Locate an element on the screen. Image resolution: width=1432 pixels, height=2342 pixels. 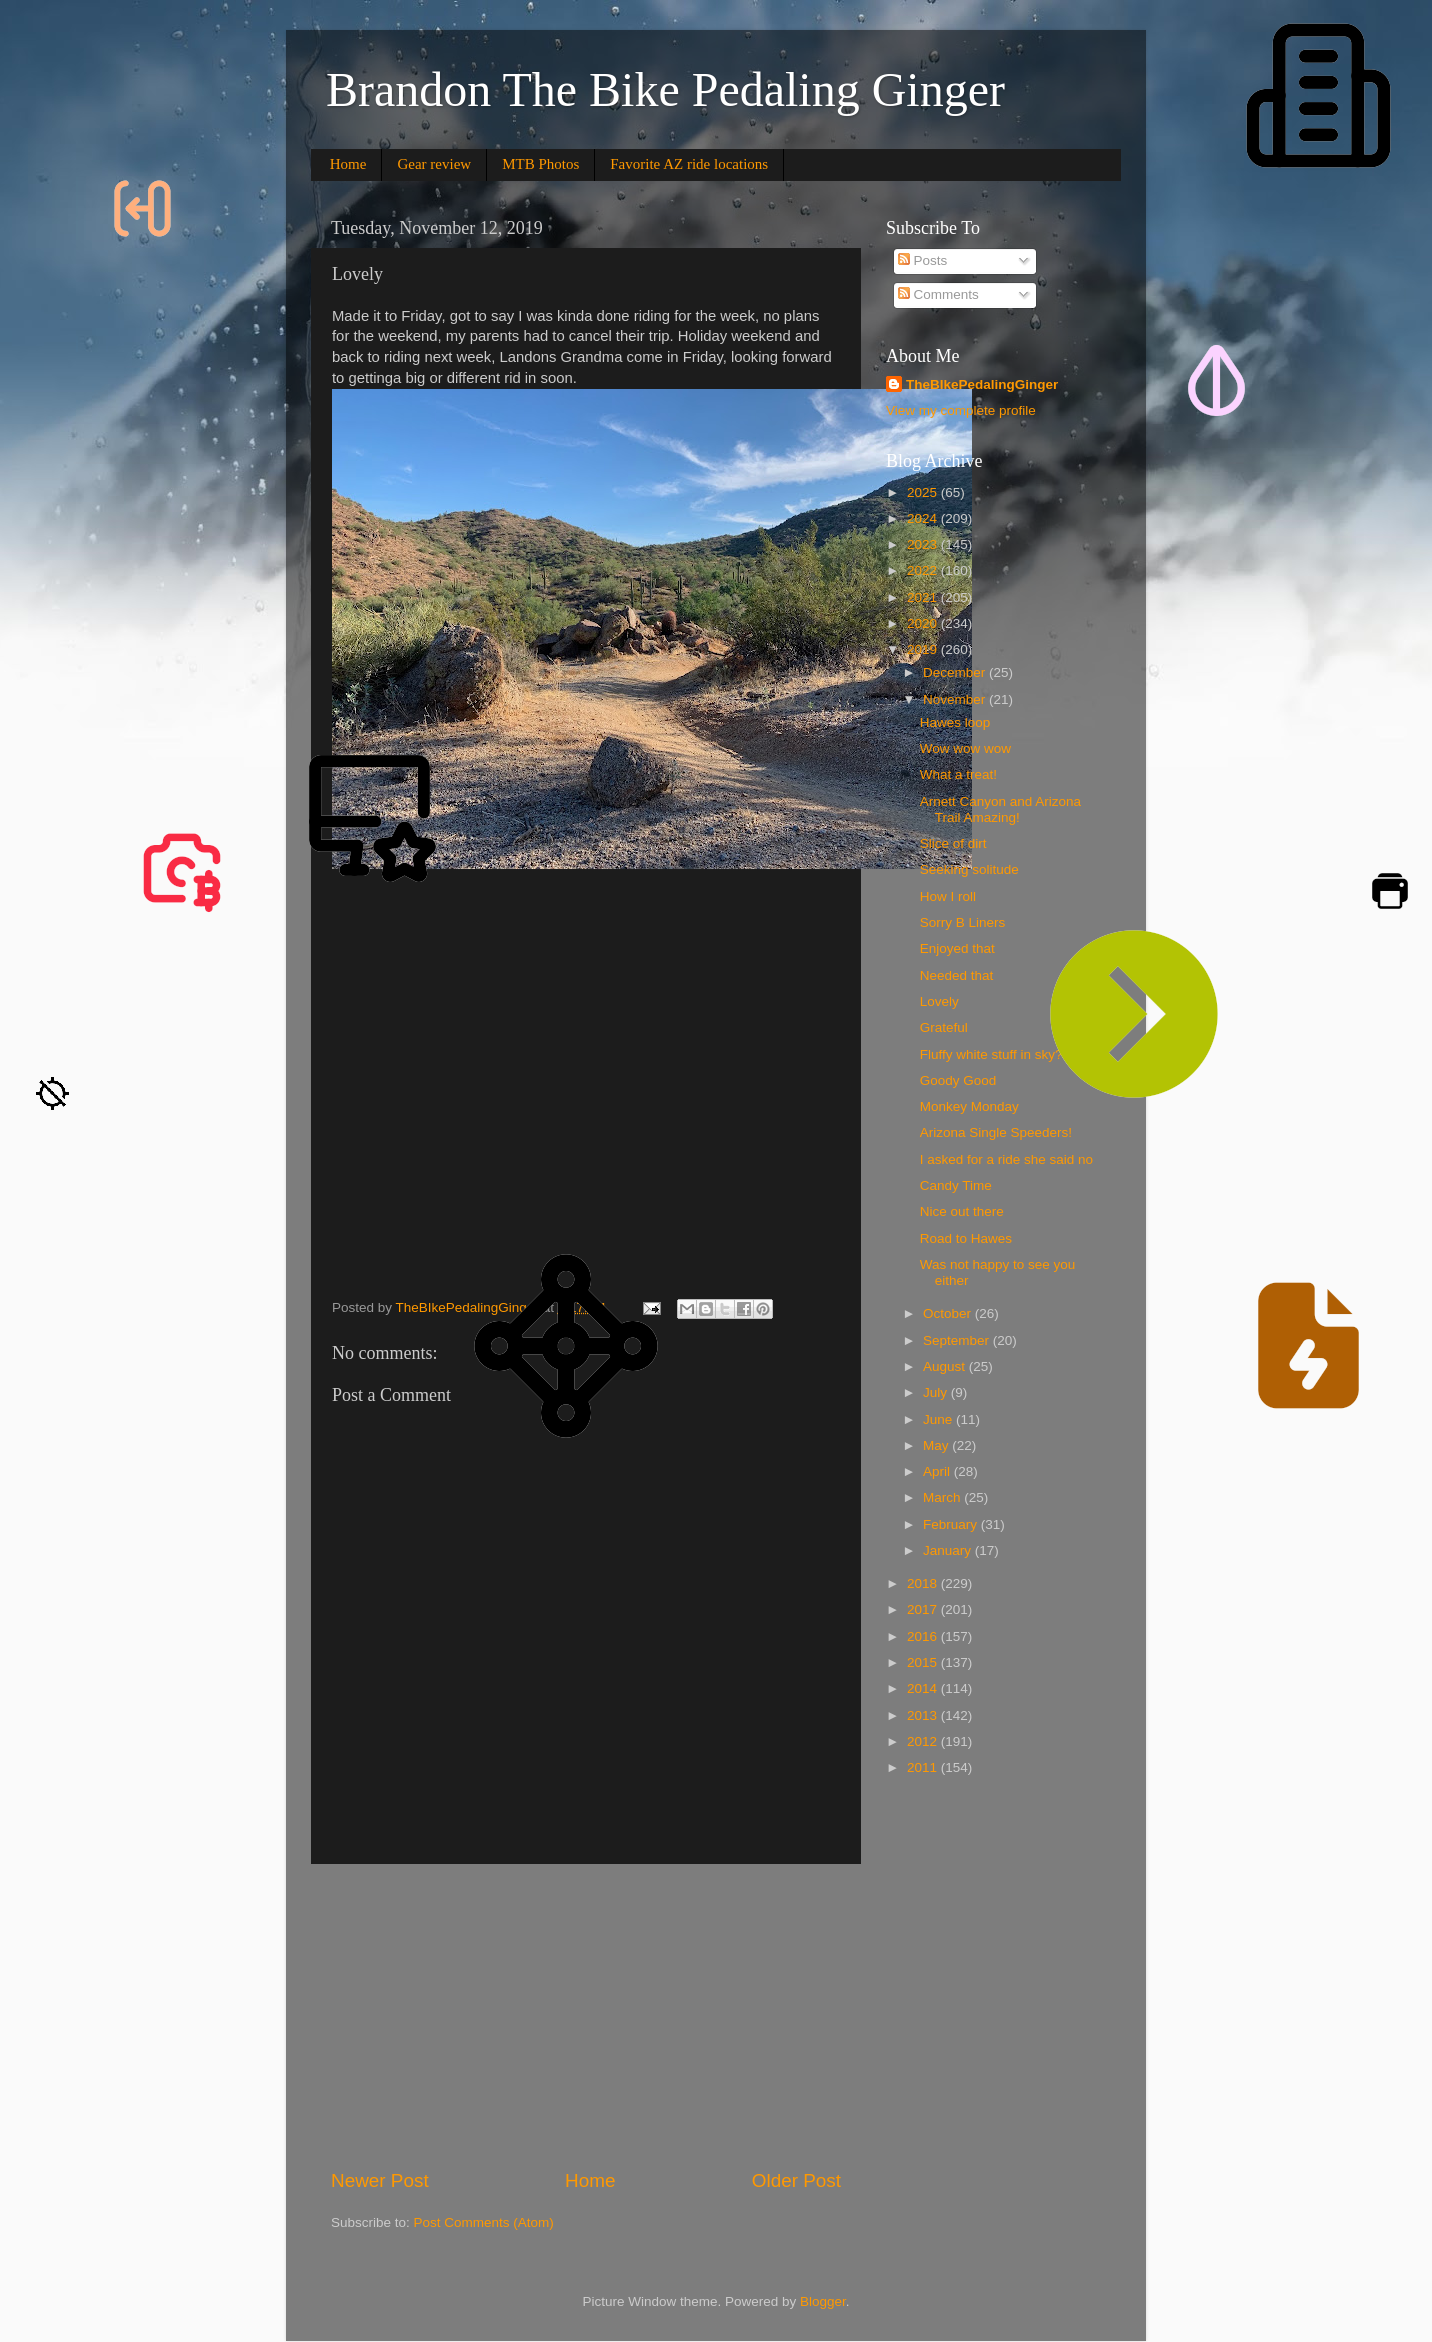
view star-ring network topology is located at coordinates (566, 1346).